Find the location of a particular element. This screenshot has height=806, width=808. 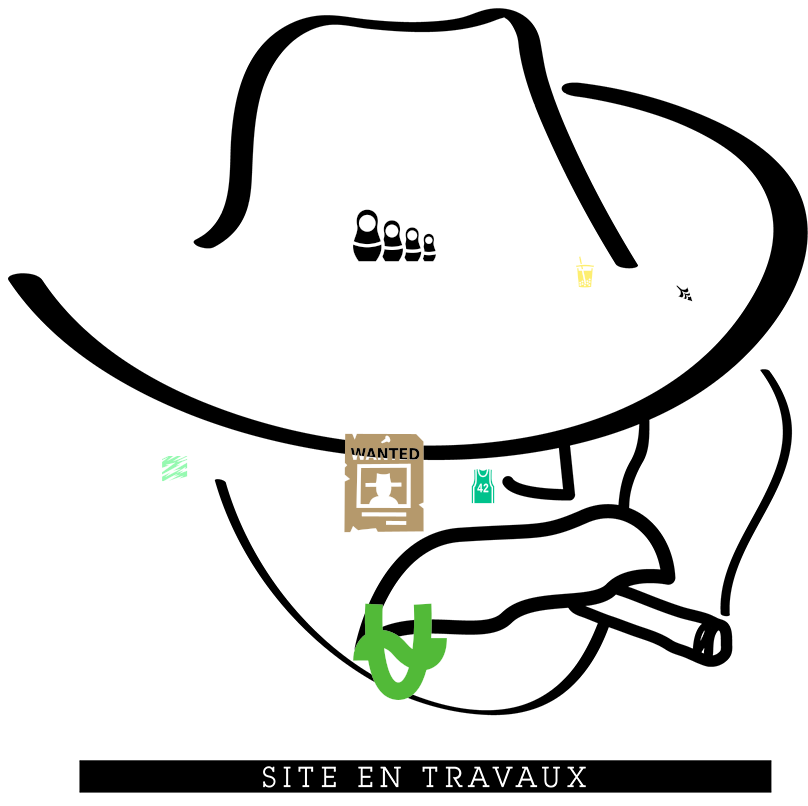

launch projectile weapon in game is located at coordinates (684, 293).